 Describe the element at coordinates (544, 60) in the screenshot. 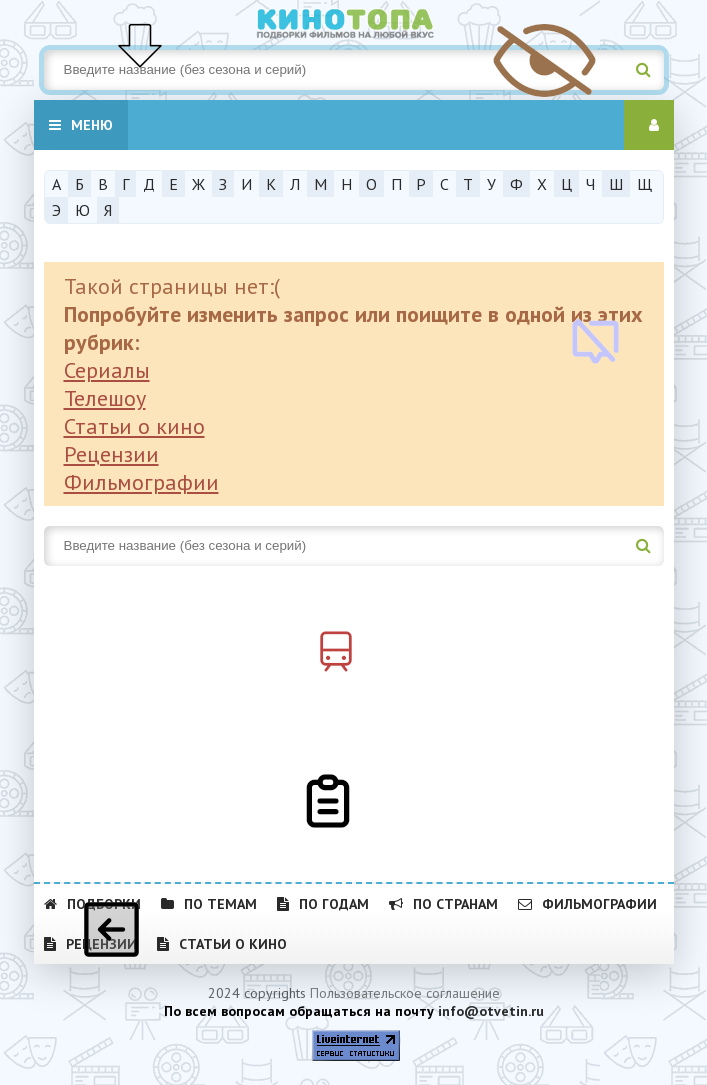

I see `hide content from view` at that location.